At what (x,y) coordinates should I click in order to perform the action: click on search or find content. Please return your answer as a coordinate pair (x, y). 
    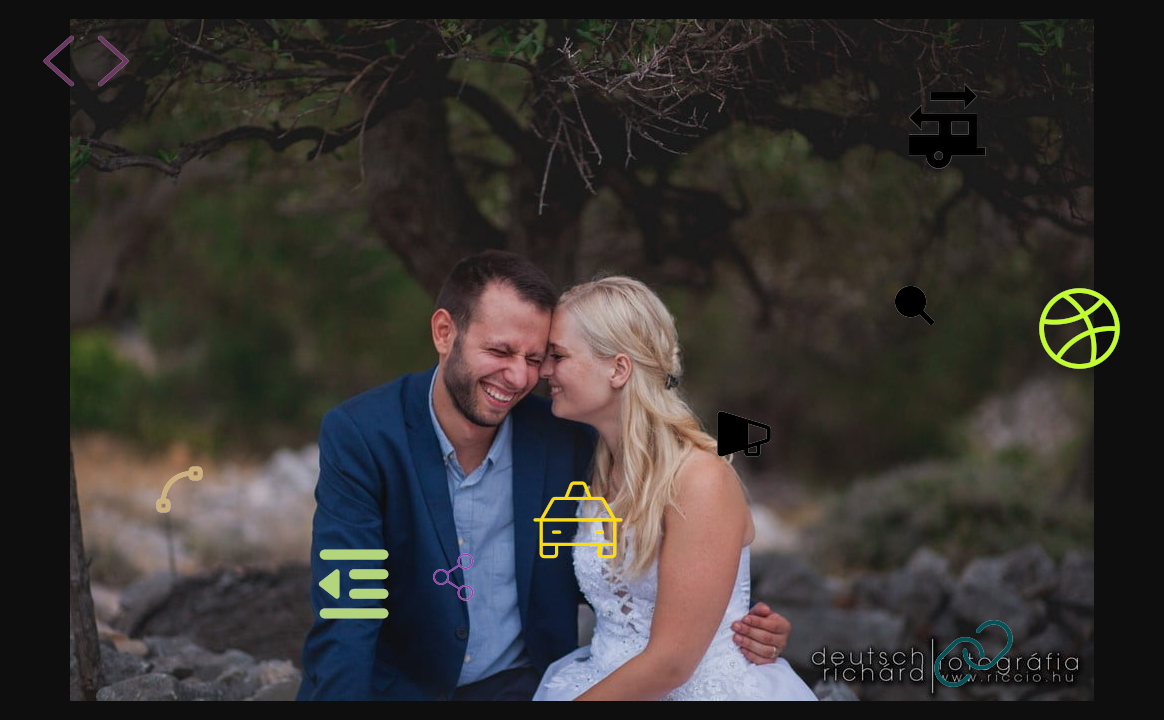
    Looking at the image, I should click on (914, 305).